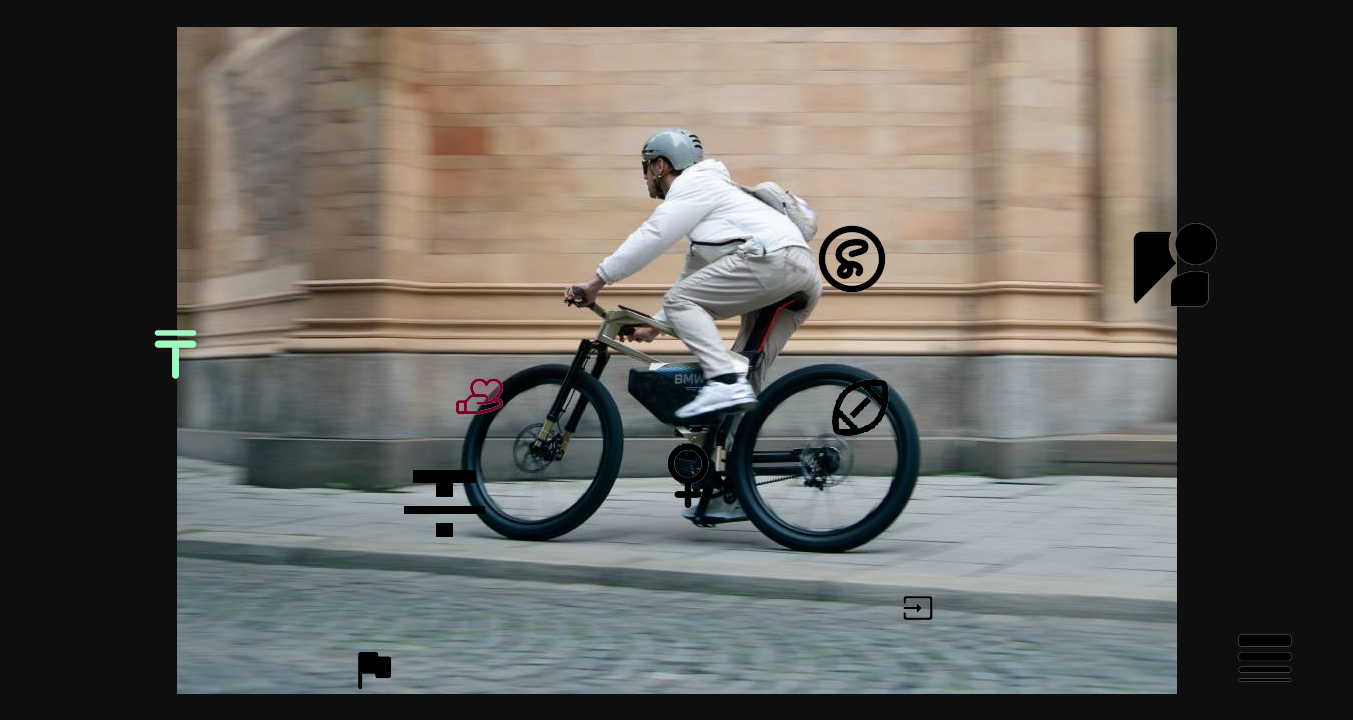 The image size is (1353, 720). What do you see at coordinates (481, 397) in the screenshot?
I see `donate or give to charity` at bounding box center [481, 397].